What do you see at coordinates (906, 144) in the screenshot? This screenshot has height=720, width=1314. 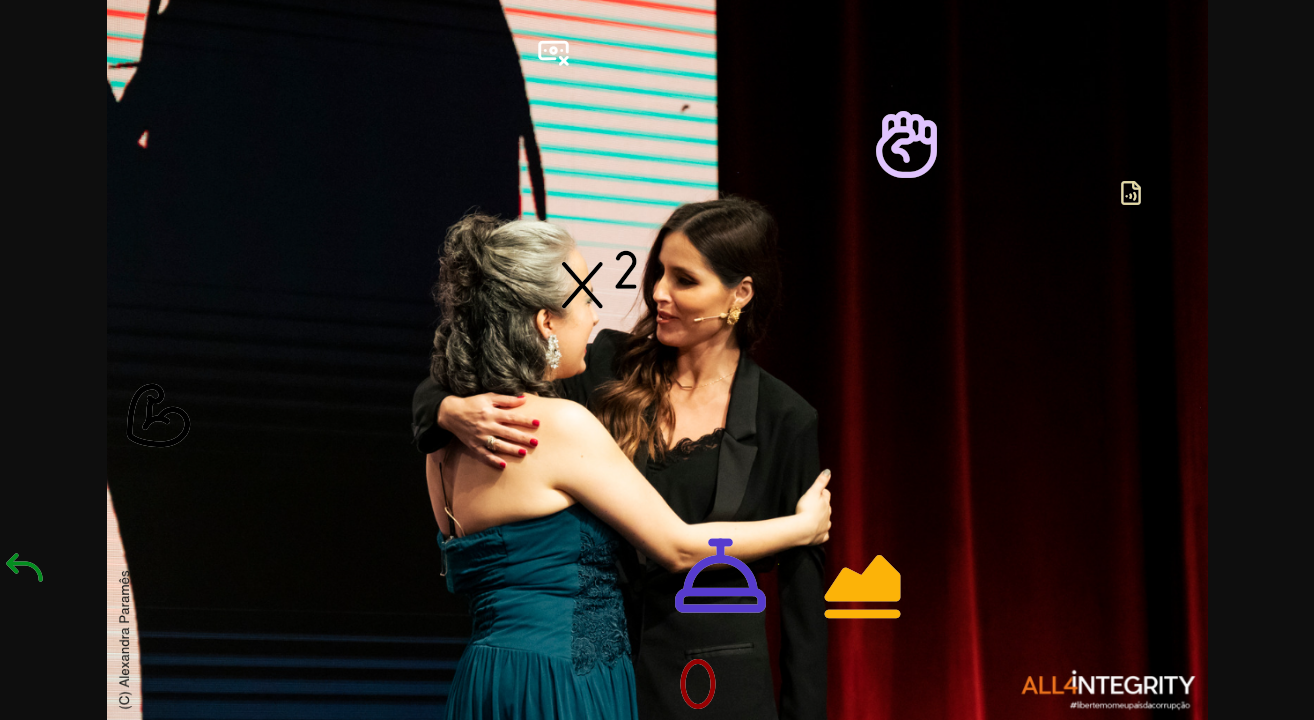 I see `indicate solidarity or support` at bounding box center [906, 144].